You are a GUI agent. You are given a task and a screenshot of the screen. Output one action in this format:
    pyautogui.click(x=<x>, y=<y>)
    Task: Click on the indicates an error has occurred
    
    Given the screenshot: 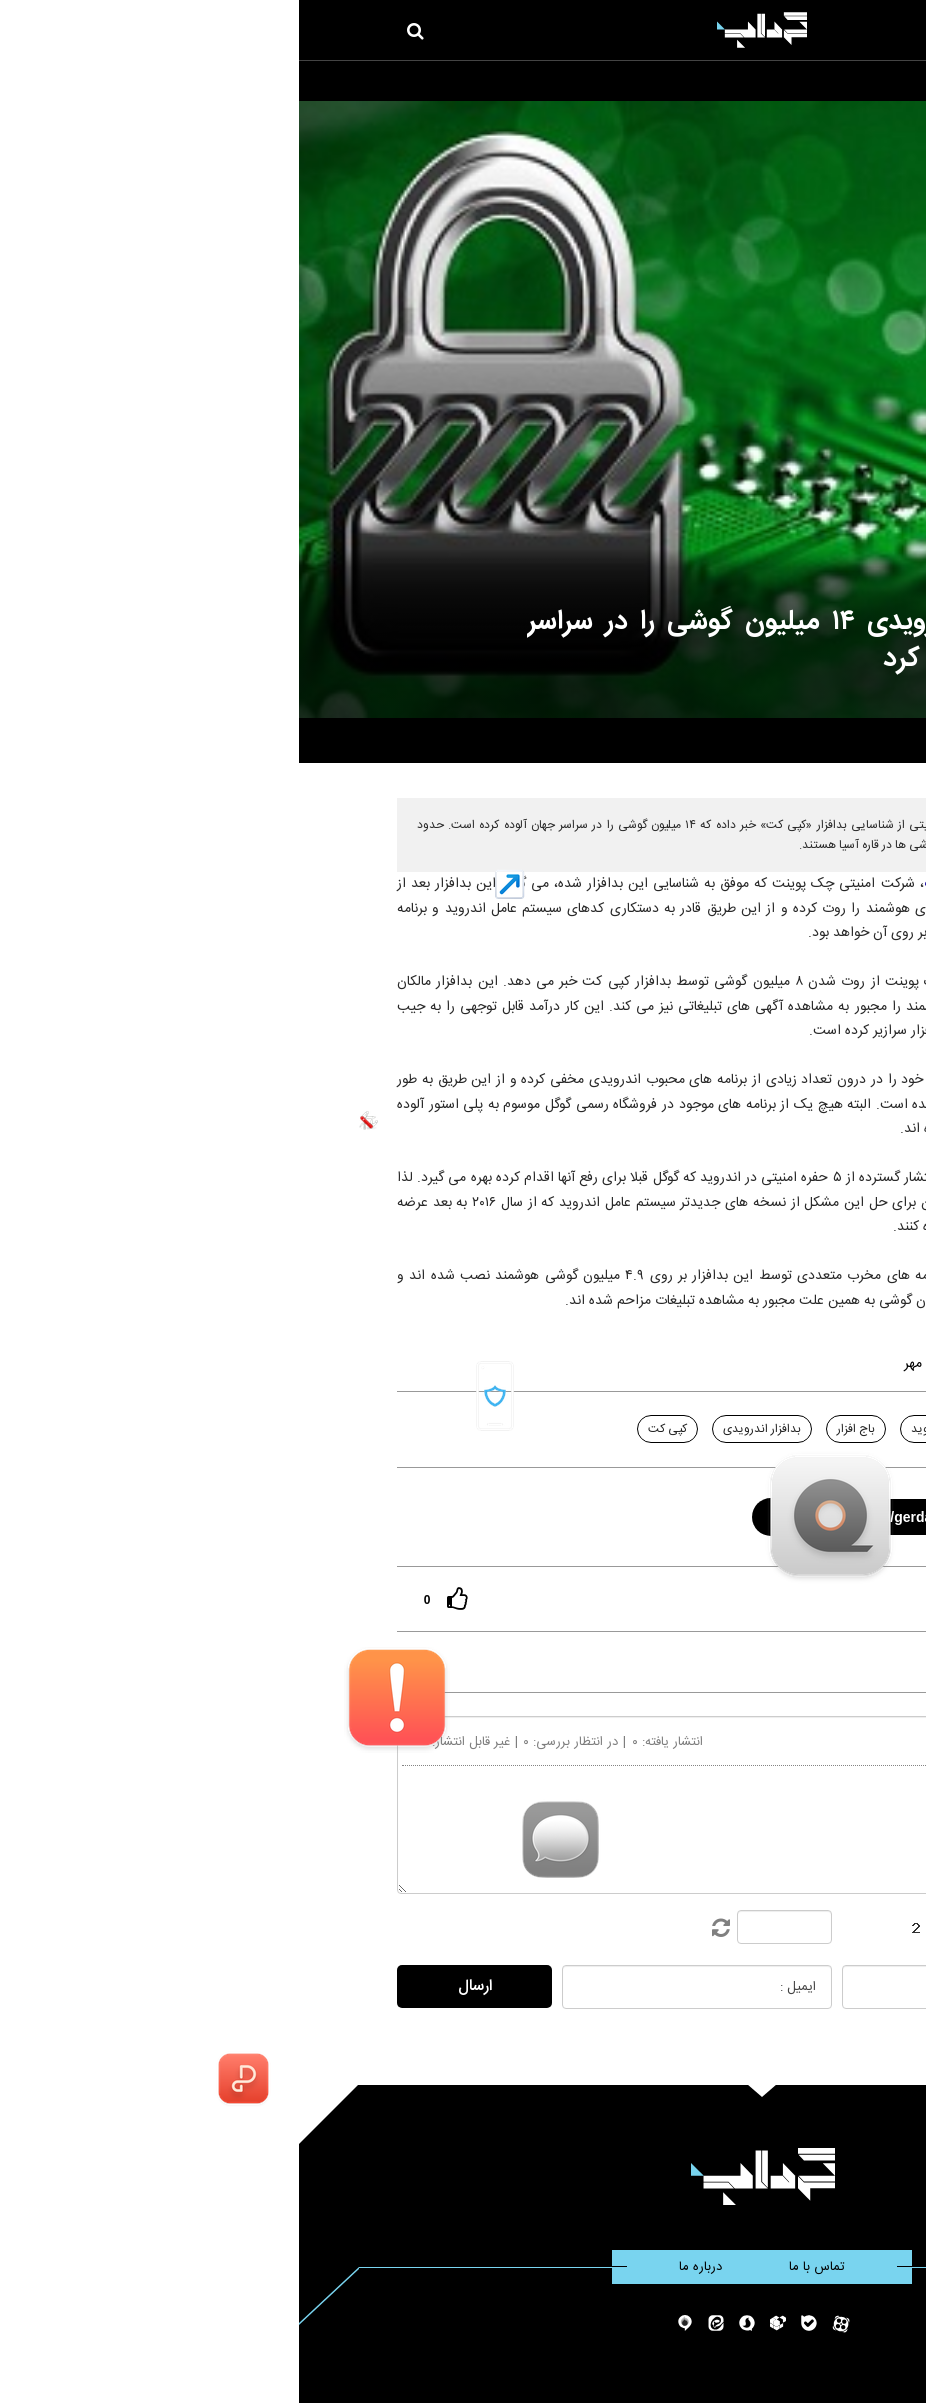 What is the action you would take?
    pyautogui.click(x=397, y=1700)
    